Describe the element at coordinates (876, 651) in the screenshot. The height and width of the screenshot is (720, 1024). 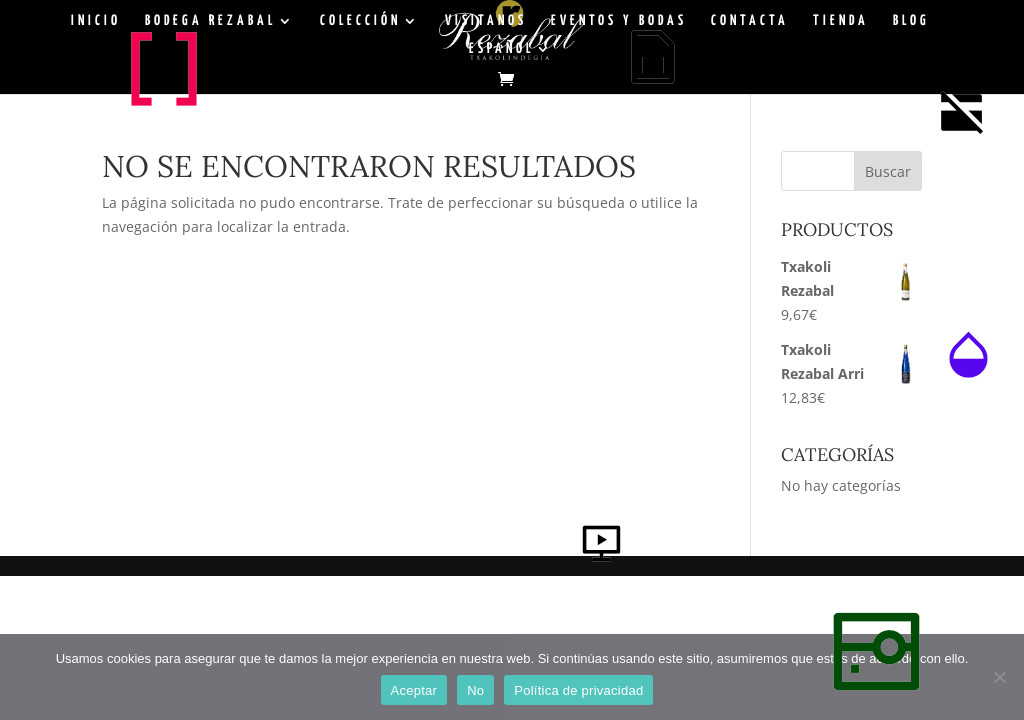
I see `start a presentation or slideshow` at that location.